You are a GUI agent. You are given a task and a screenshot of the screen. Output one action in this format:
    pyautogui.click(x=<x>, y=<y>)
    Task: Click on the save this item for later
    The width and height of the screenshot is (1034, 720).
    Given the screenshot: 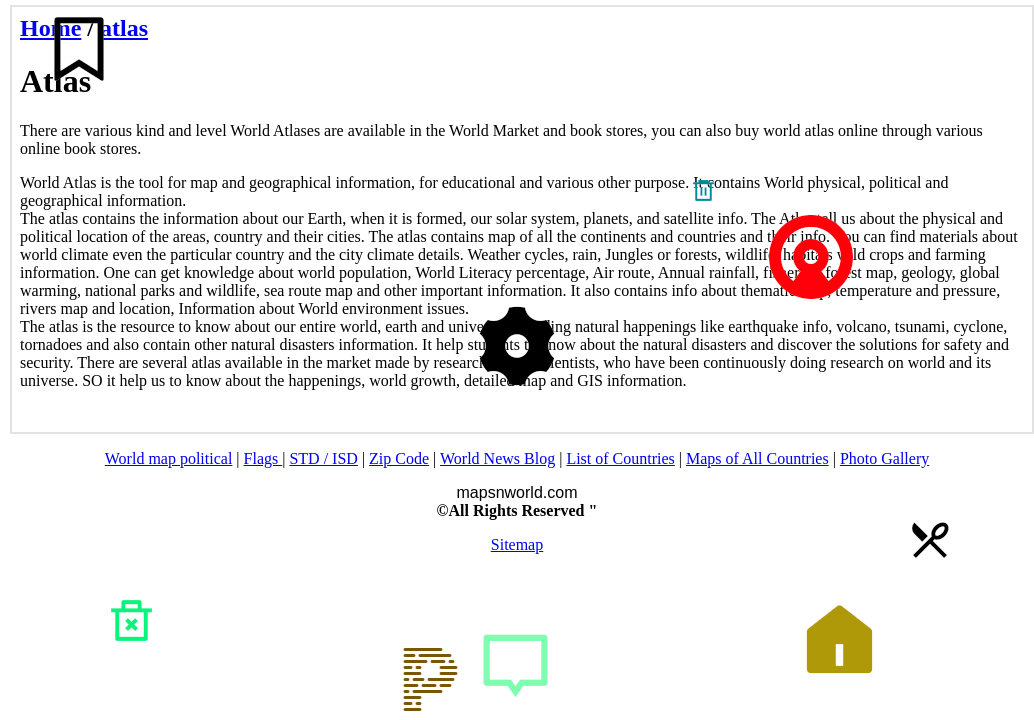 What is the action you would take?
    pyautogui.click(x=79, y=48)
    